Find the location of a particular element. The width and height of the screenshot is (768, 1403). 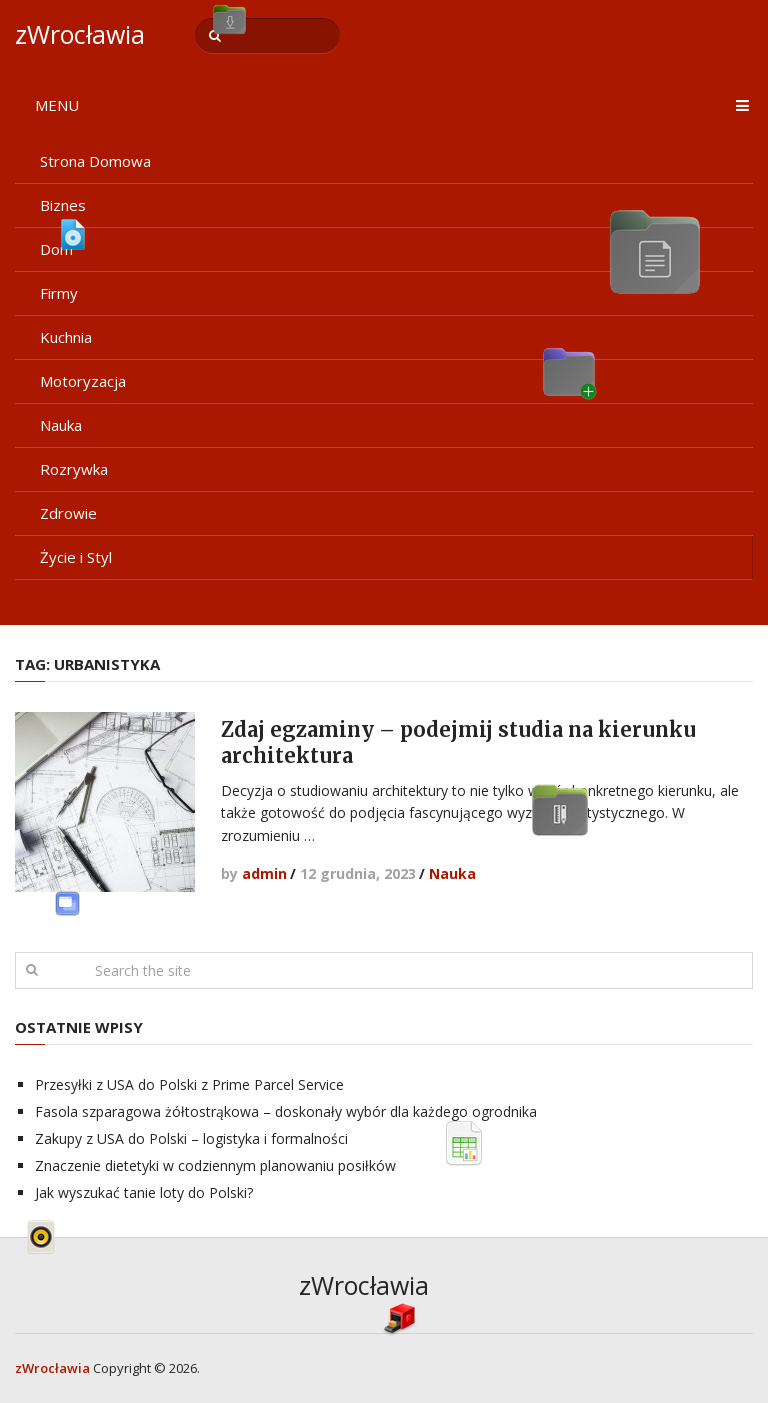

spreadsheet file created in openoffice calc is located at coordinates (464, 1143).